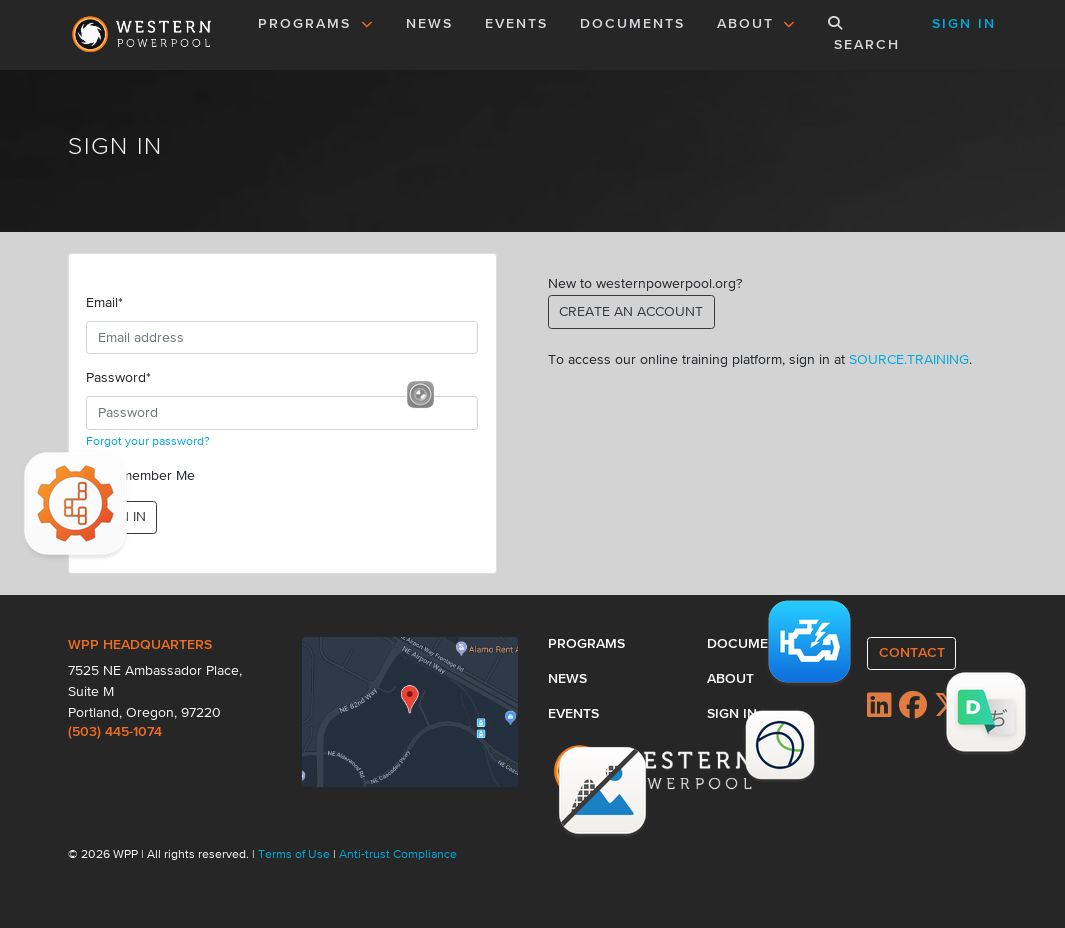  What do you see at coordinates (780, 745) in the screenshot?
I see `open cisco anyconnect vpn client` at bounding box center [780, 745].